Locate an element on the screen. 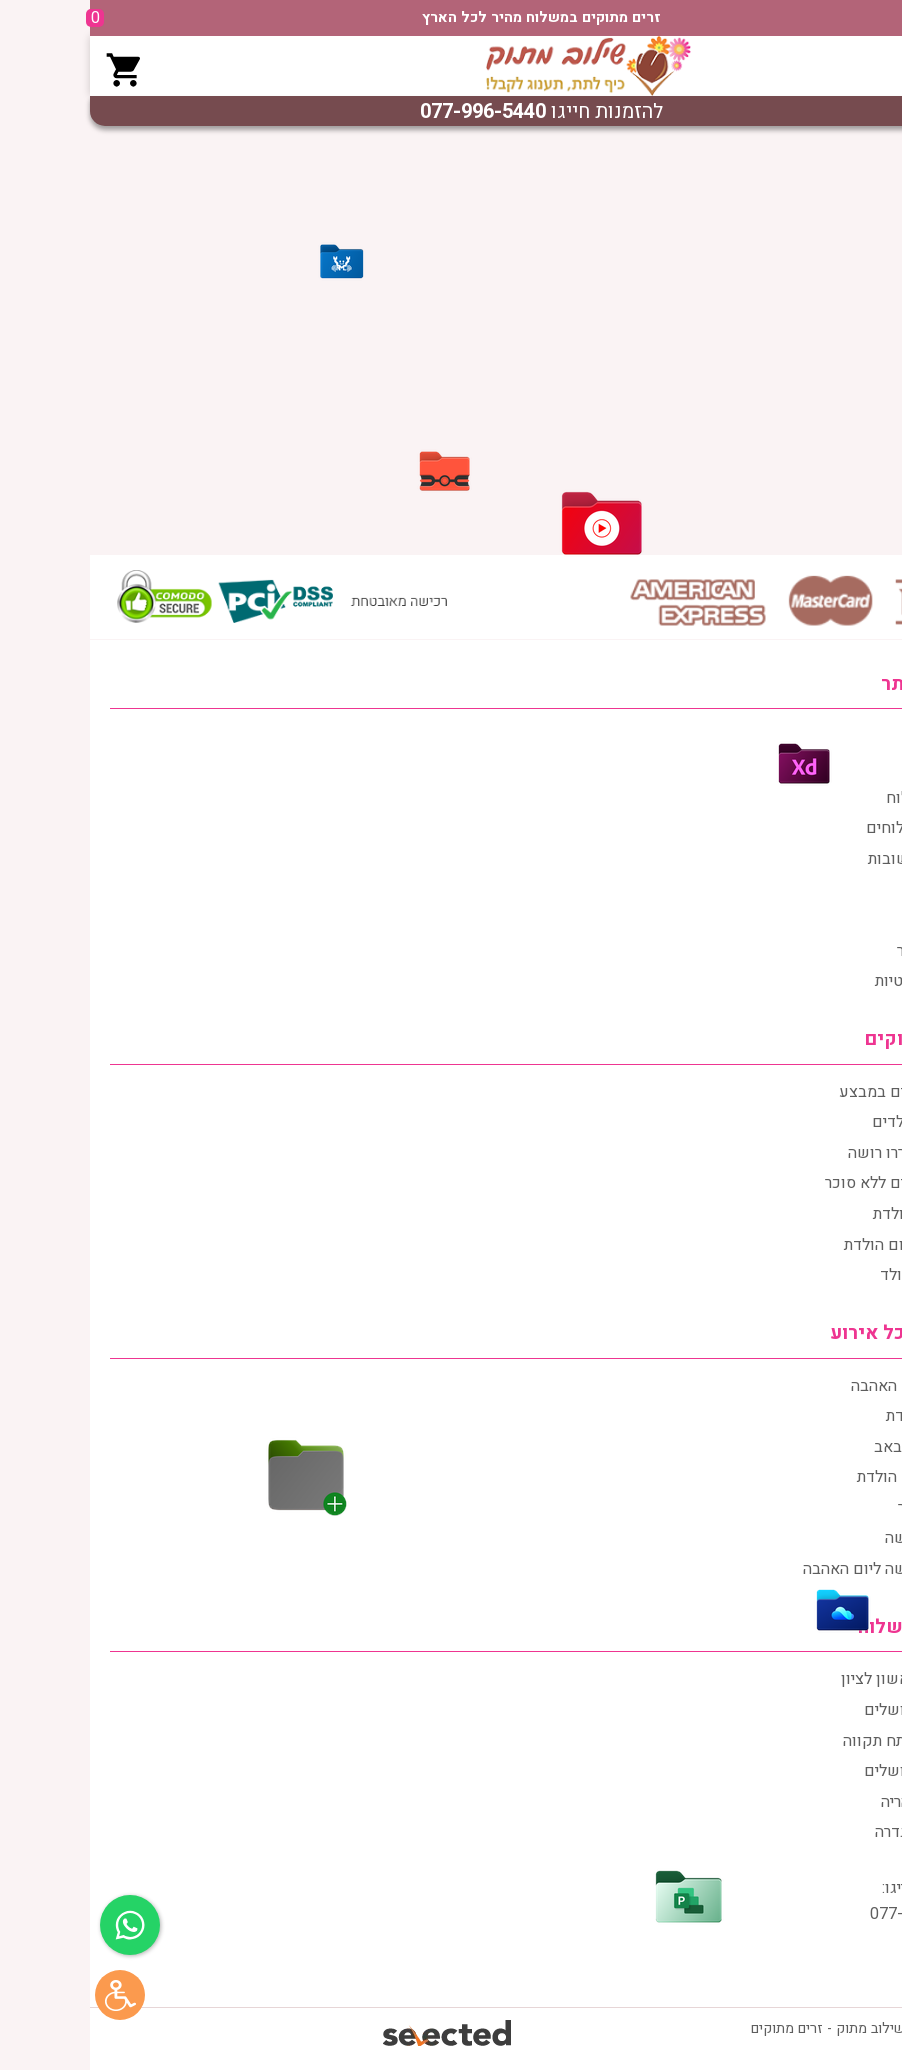 This screenshot has width=902, height=2070. create a new folder is located at coordinates (306, 1475).